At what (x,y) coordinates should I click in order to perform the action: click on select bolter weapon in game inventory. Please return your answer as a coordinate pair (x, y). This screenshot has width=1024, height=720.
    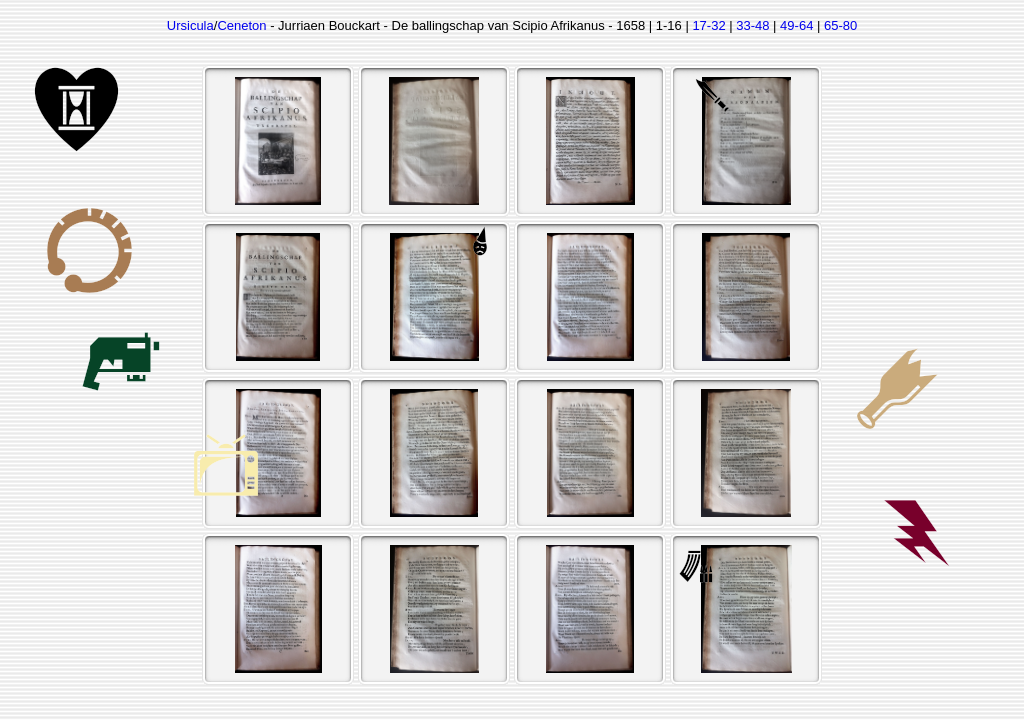
    Looking at the image, I should click on (120, 362).